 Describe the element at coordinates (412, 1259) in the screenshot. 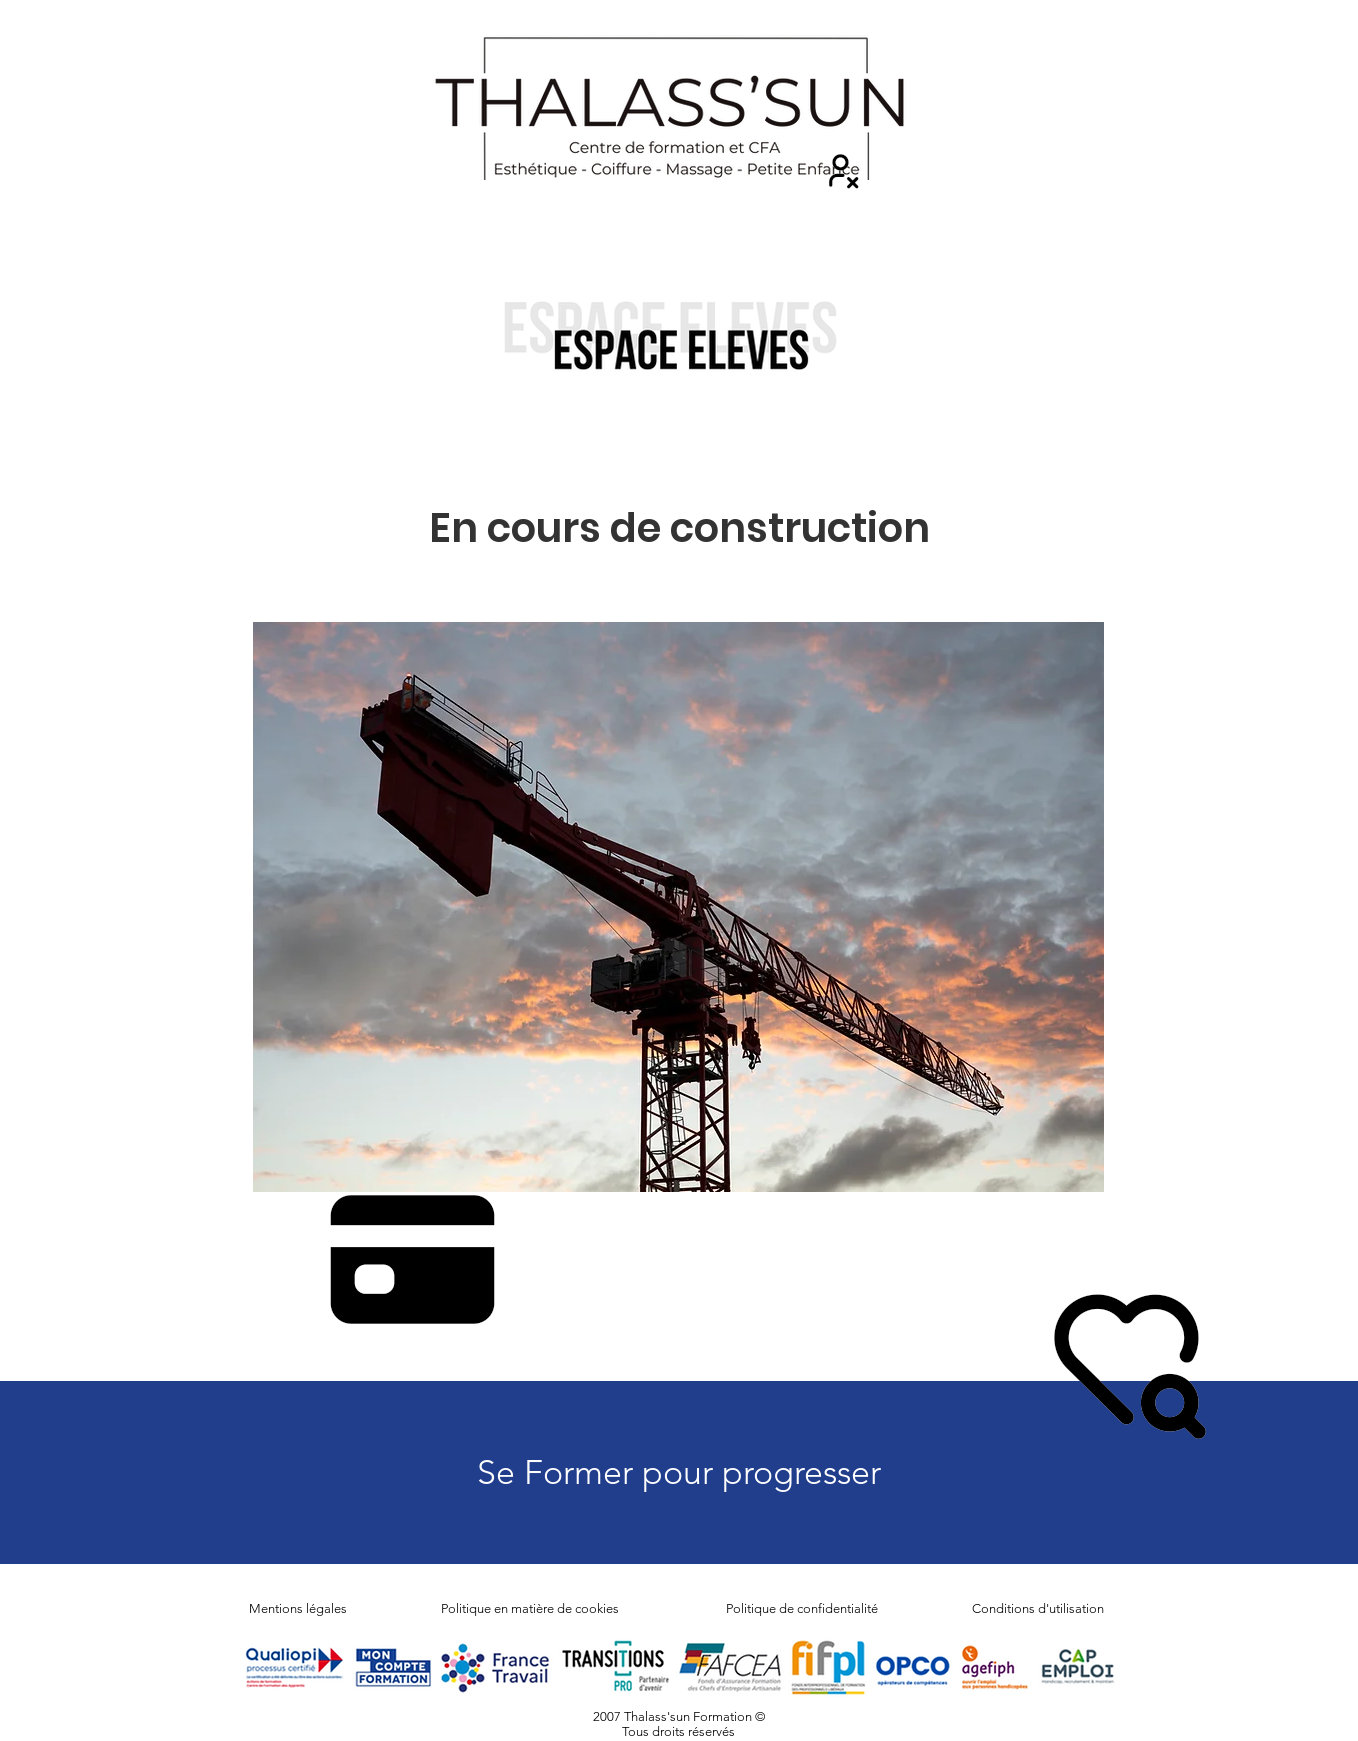

I see `manage payment methods` at that location.